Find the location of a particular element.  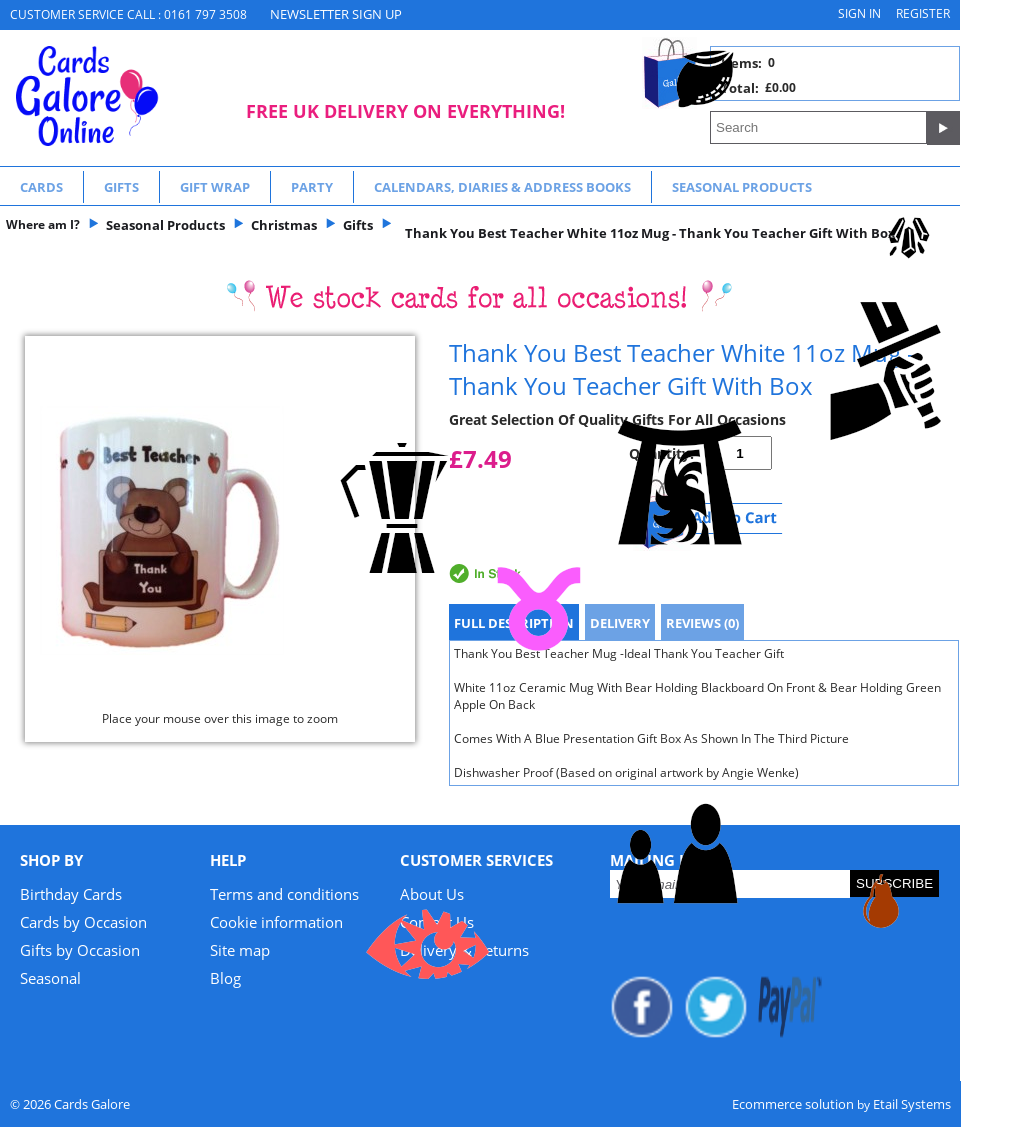

taurus zodiac sign indicator is located at coordinates (539, 609).